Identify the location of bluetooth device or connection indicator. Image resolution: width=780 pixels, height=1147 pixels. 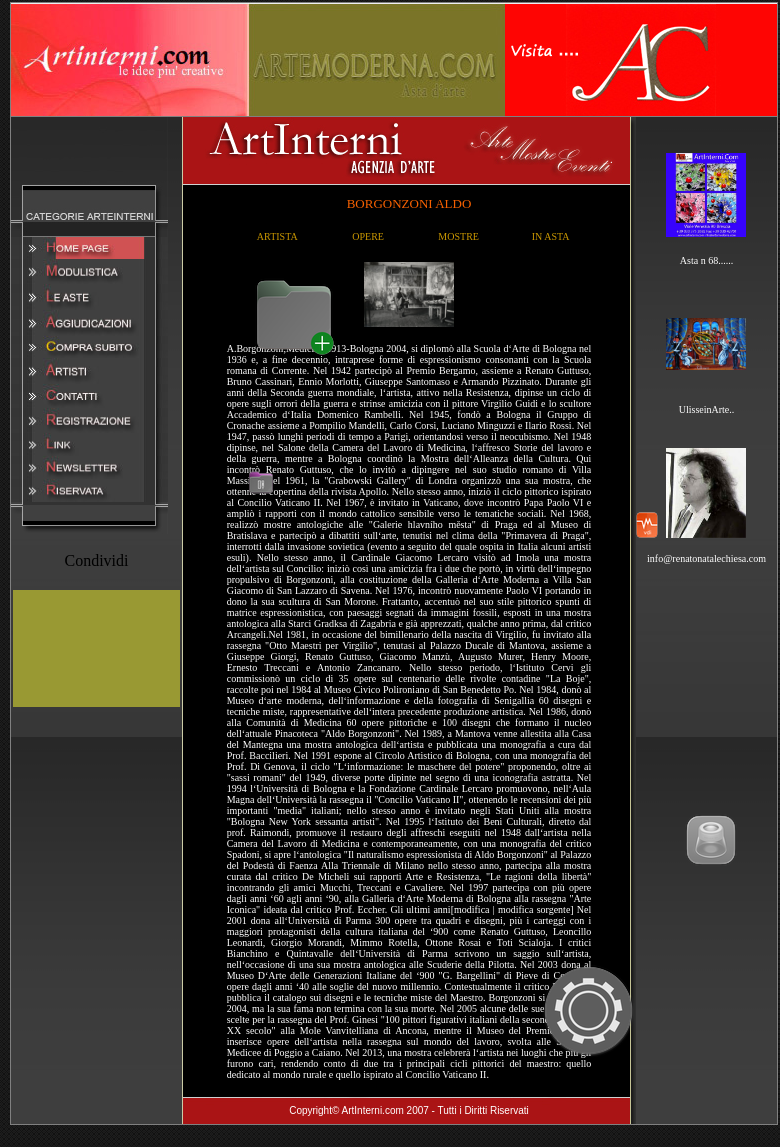
(449, 330).